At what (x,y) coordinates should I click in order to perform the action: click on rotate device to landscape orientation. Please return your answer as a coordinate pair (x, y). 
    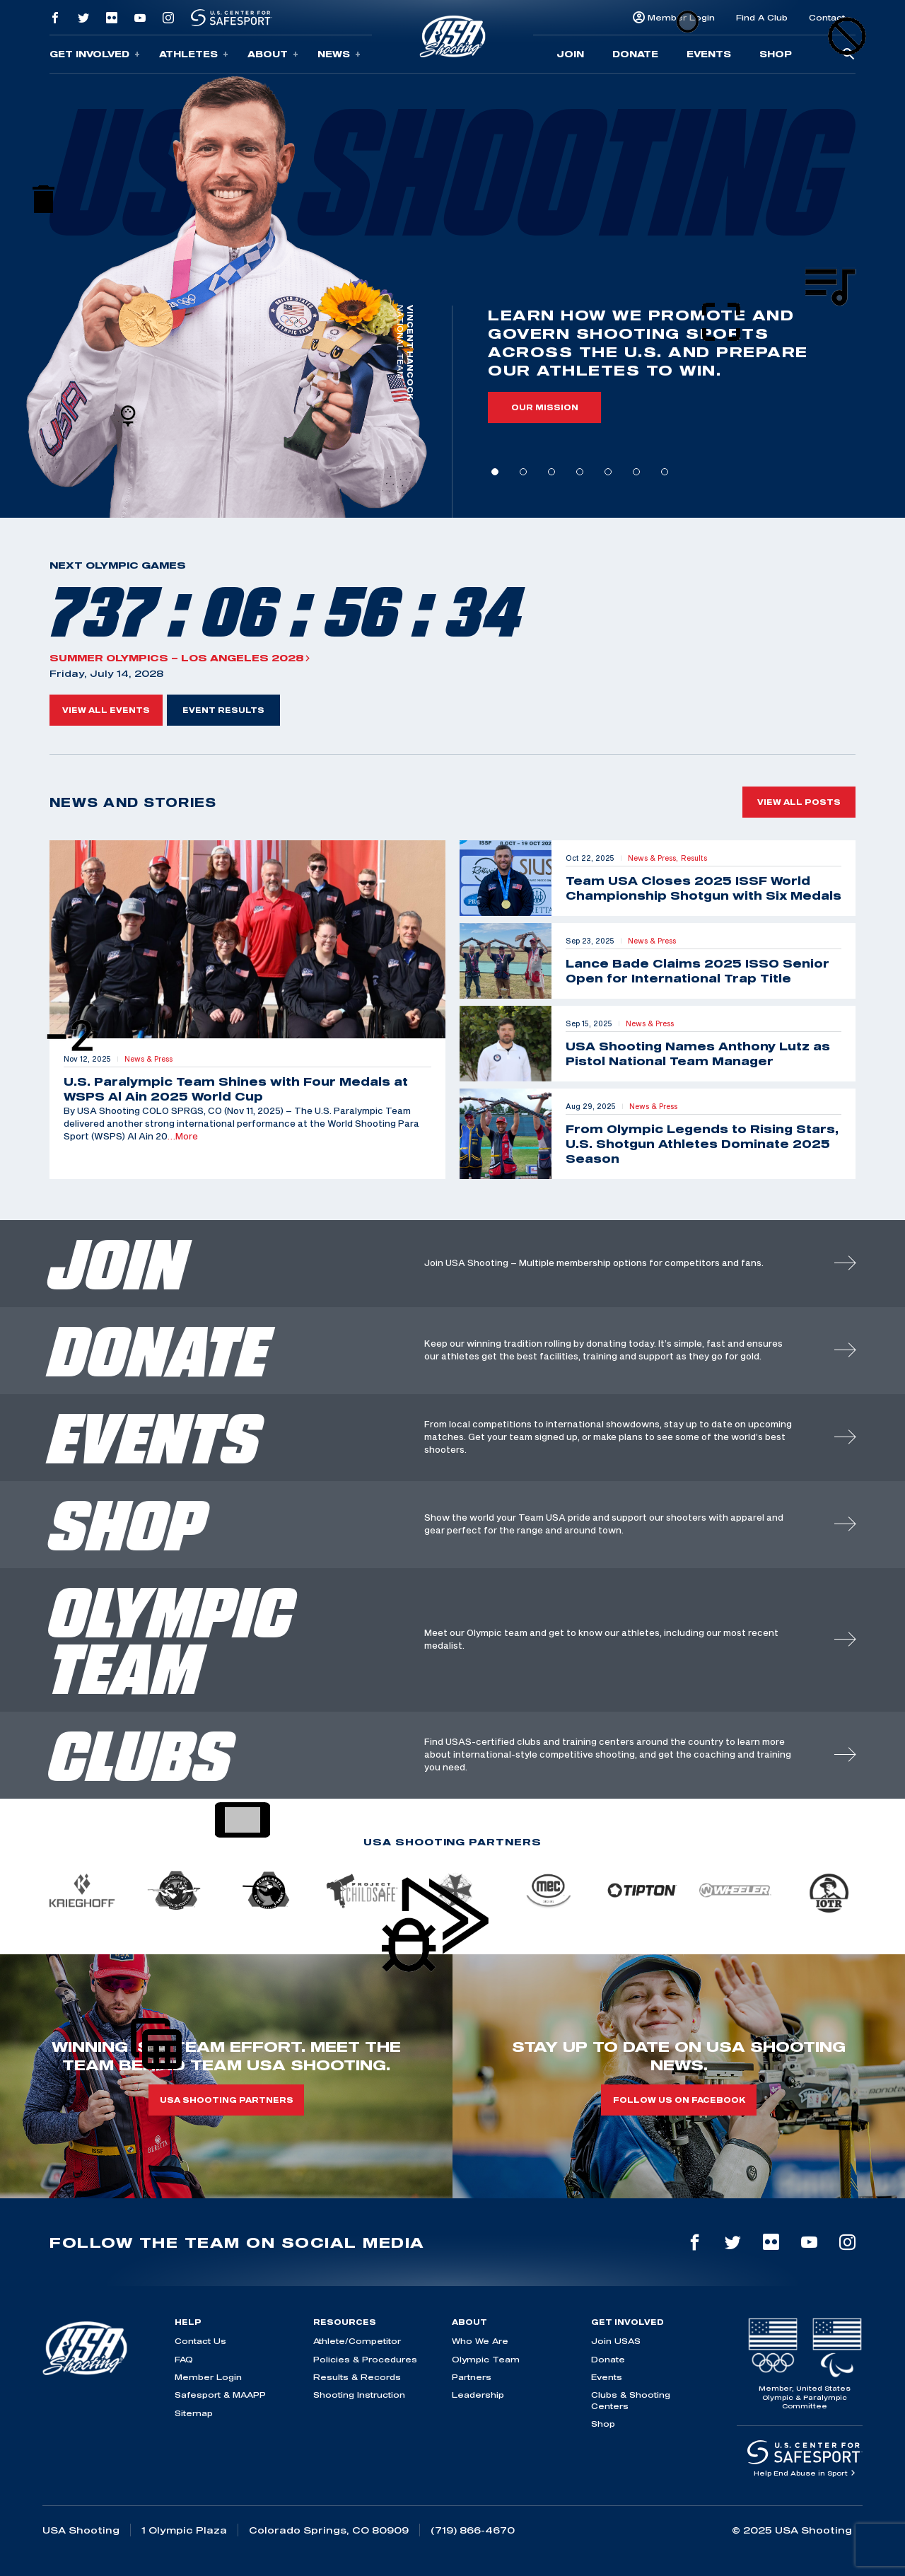
    Looking at the image, I should click on (243, 1820).